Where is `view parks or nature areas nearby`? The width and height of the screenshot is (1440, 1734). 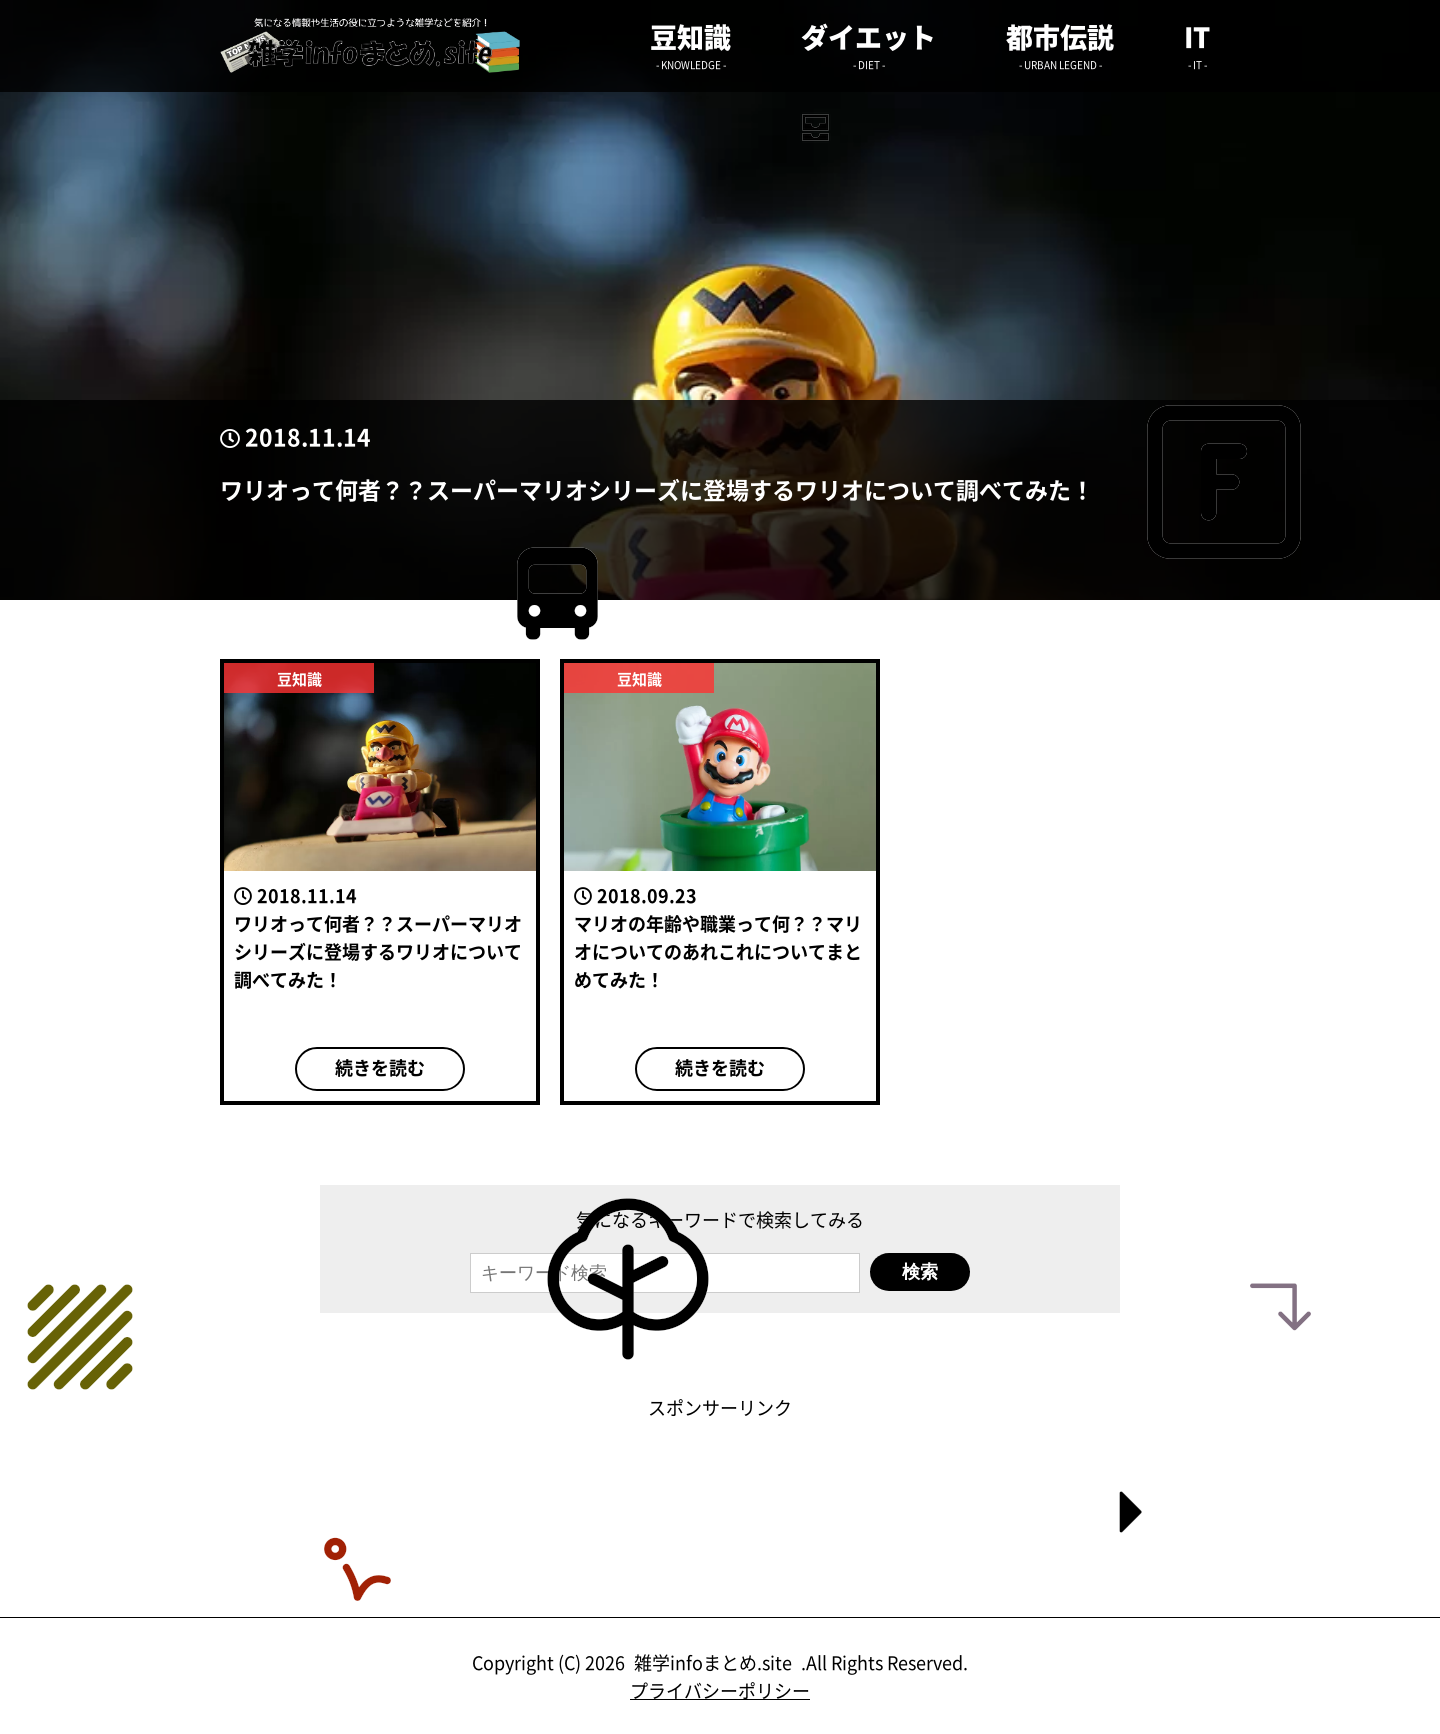 view parks or nature areas nearby is located at coordinates (628, 1279).